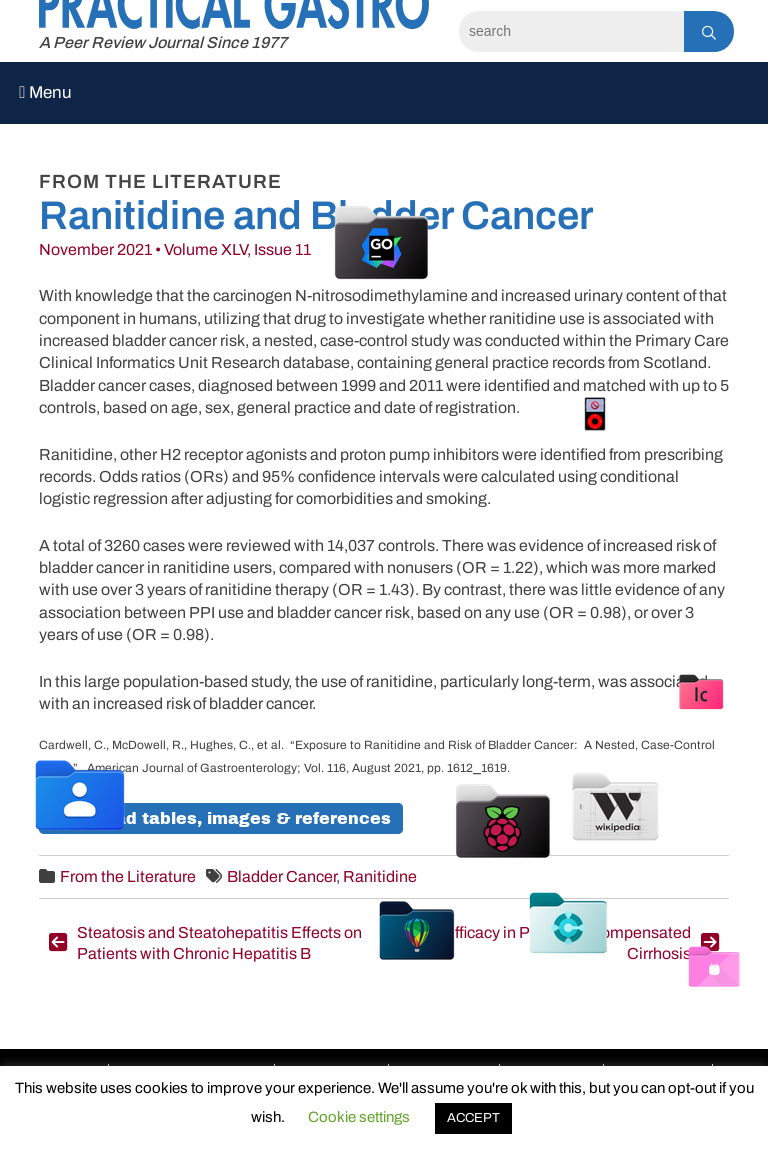 The image size is (768, 1151). What do you see at coordinates (381, 245) in the screenshot?
I see `folder containing GoLand IDE projects` at bounding box center [381, 245].